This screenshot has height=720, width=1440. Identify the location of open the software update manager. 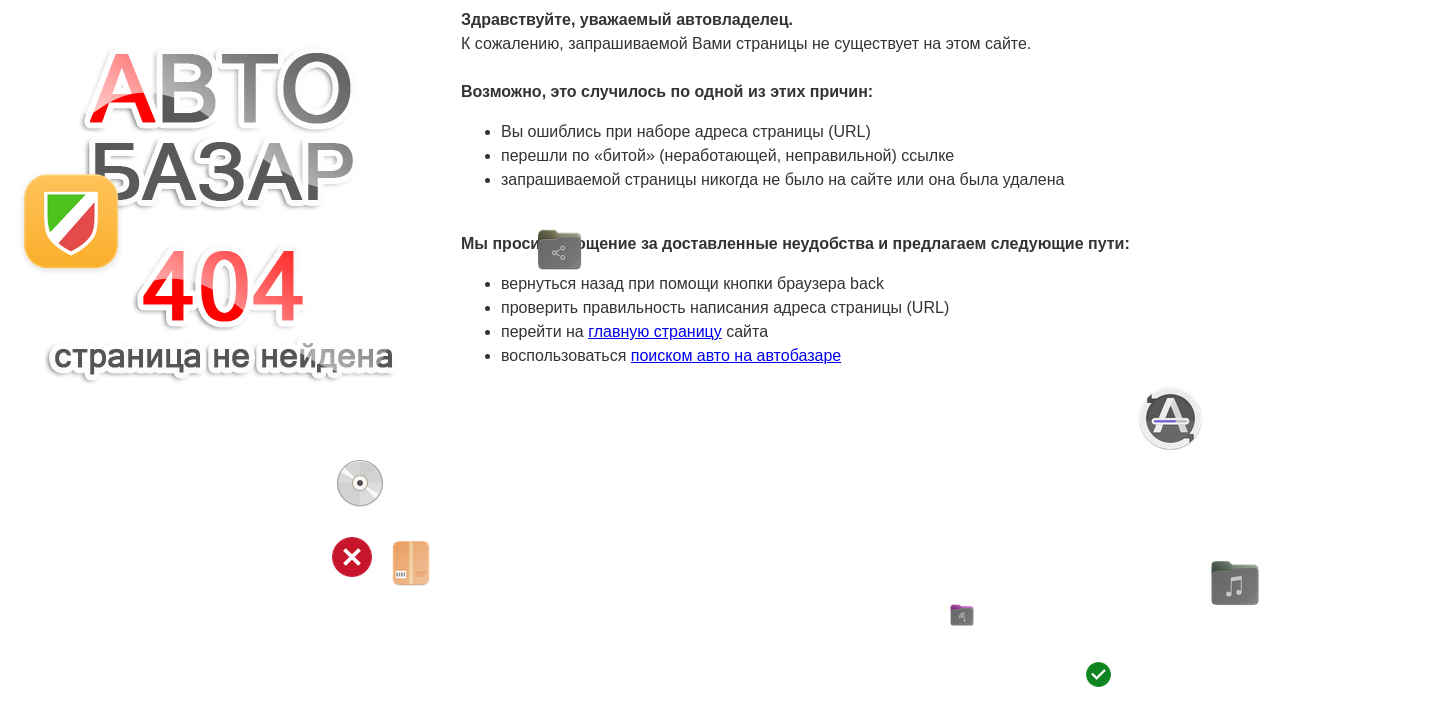
(1170, 418).